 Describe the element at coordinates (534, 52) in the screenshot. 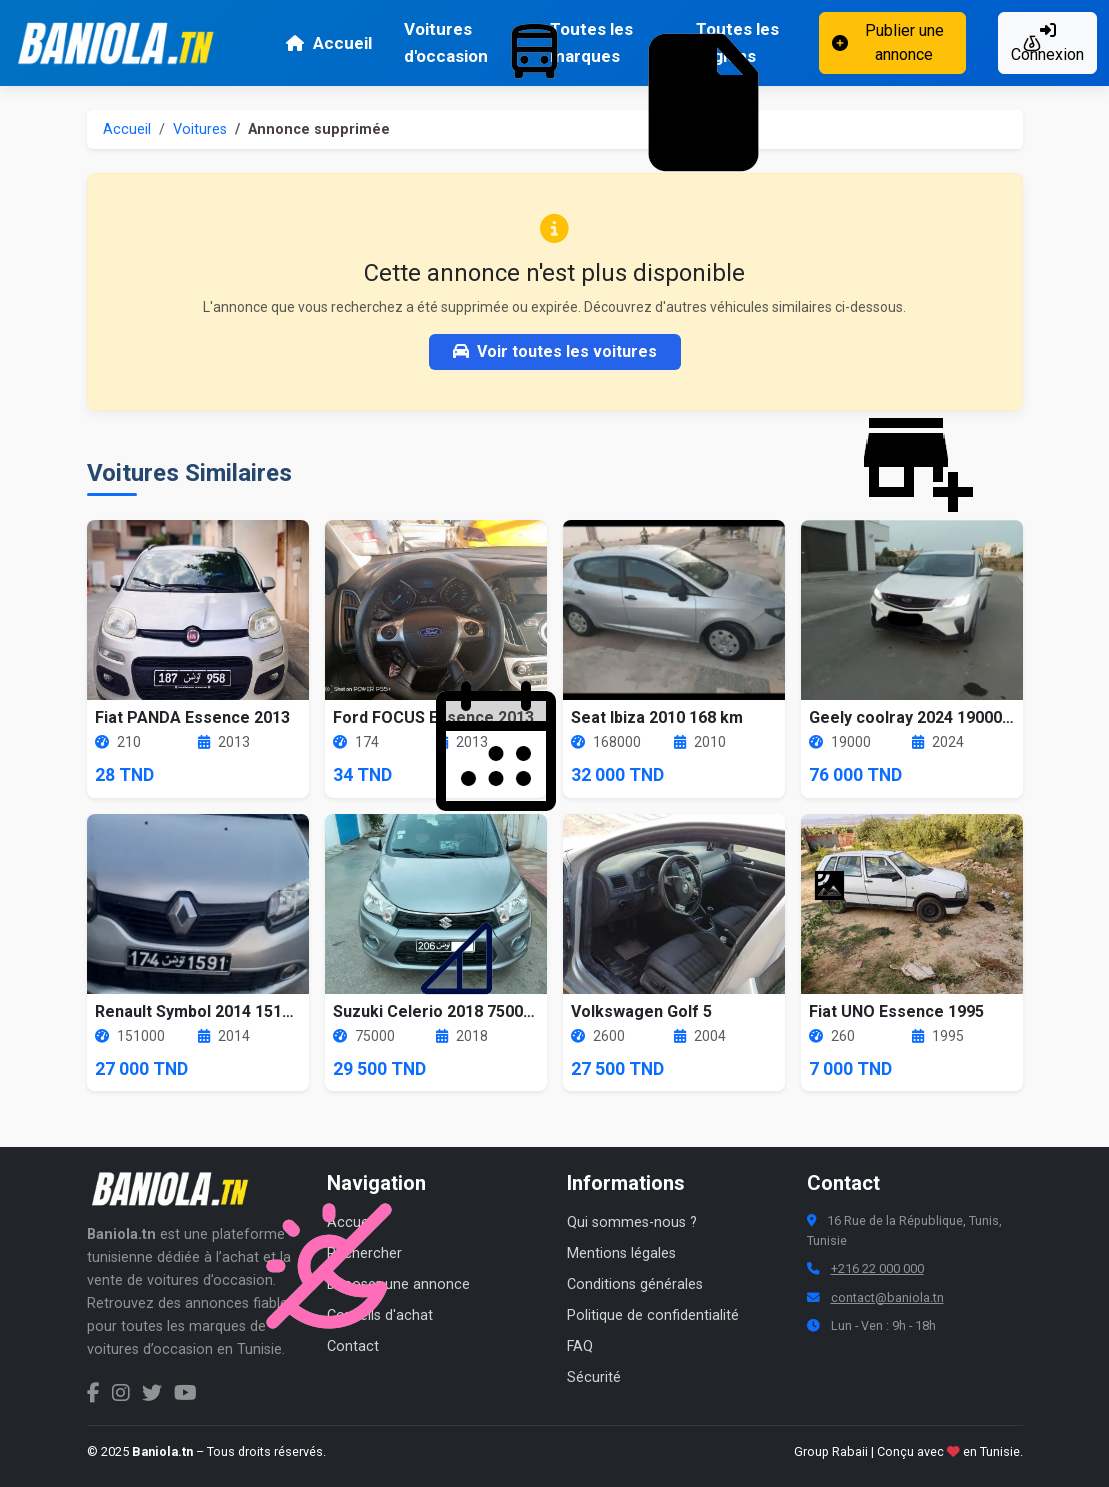

I see `get bus directions or routes` at that location.